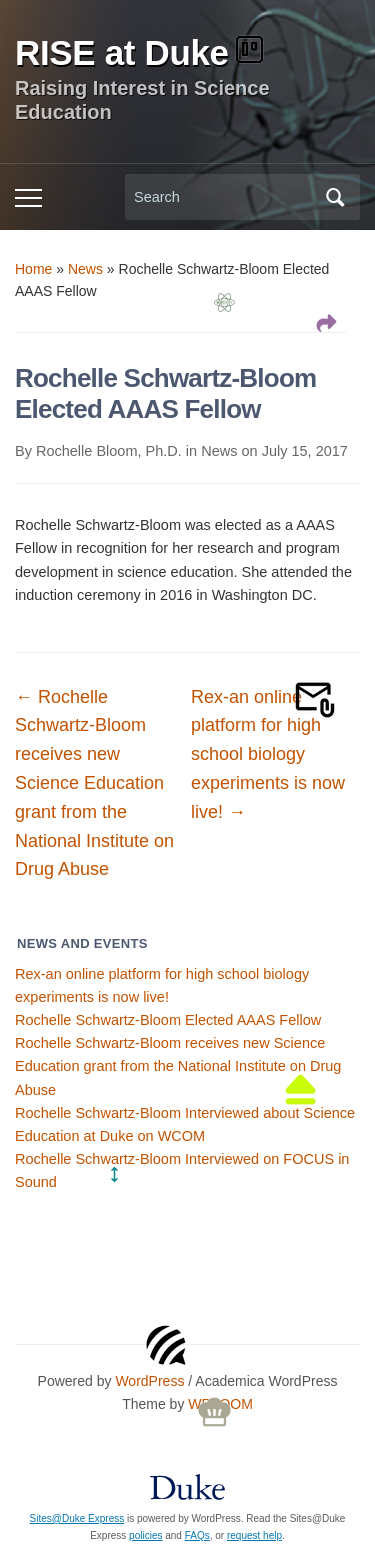 This screenshot has height=1547, width=375. Describe the element at coordinates (315, 700) in the screenshot. I see `attach a file to an email` at that location.